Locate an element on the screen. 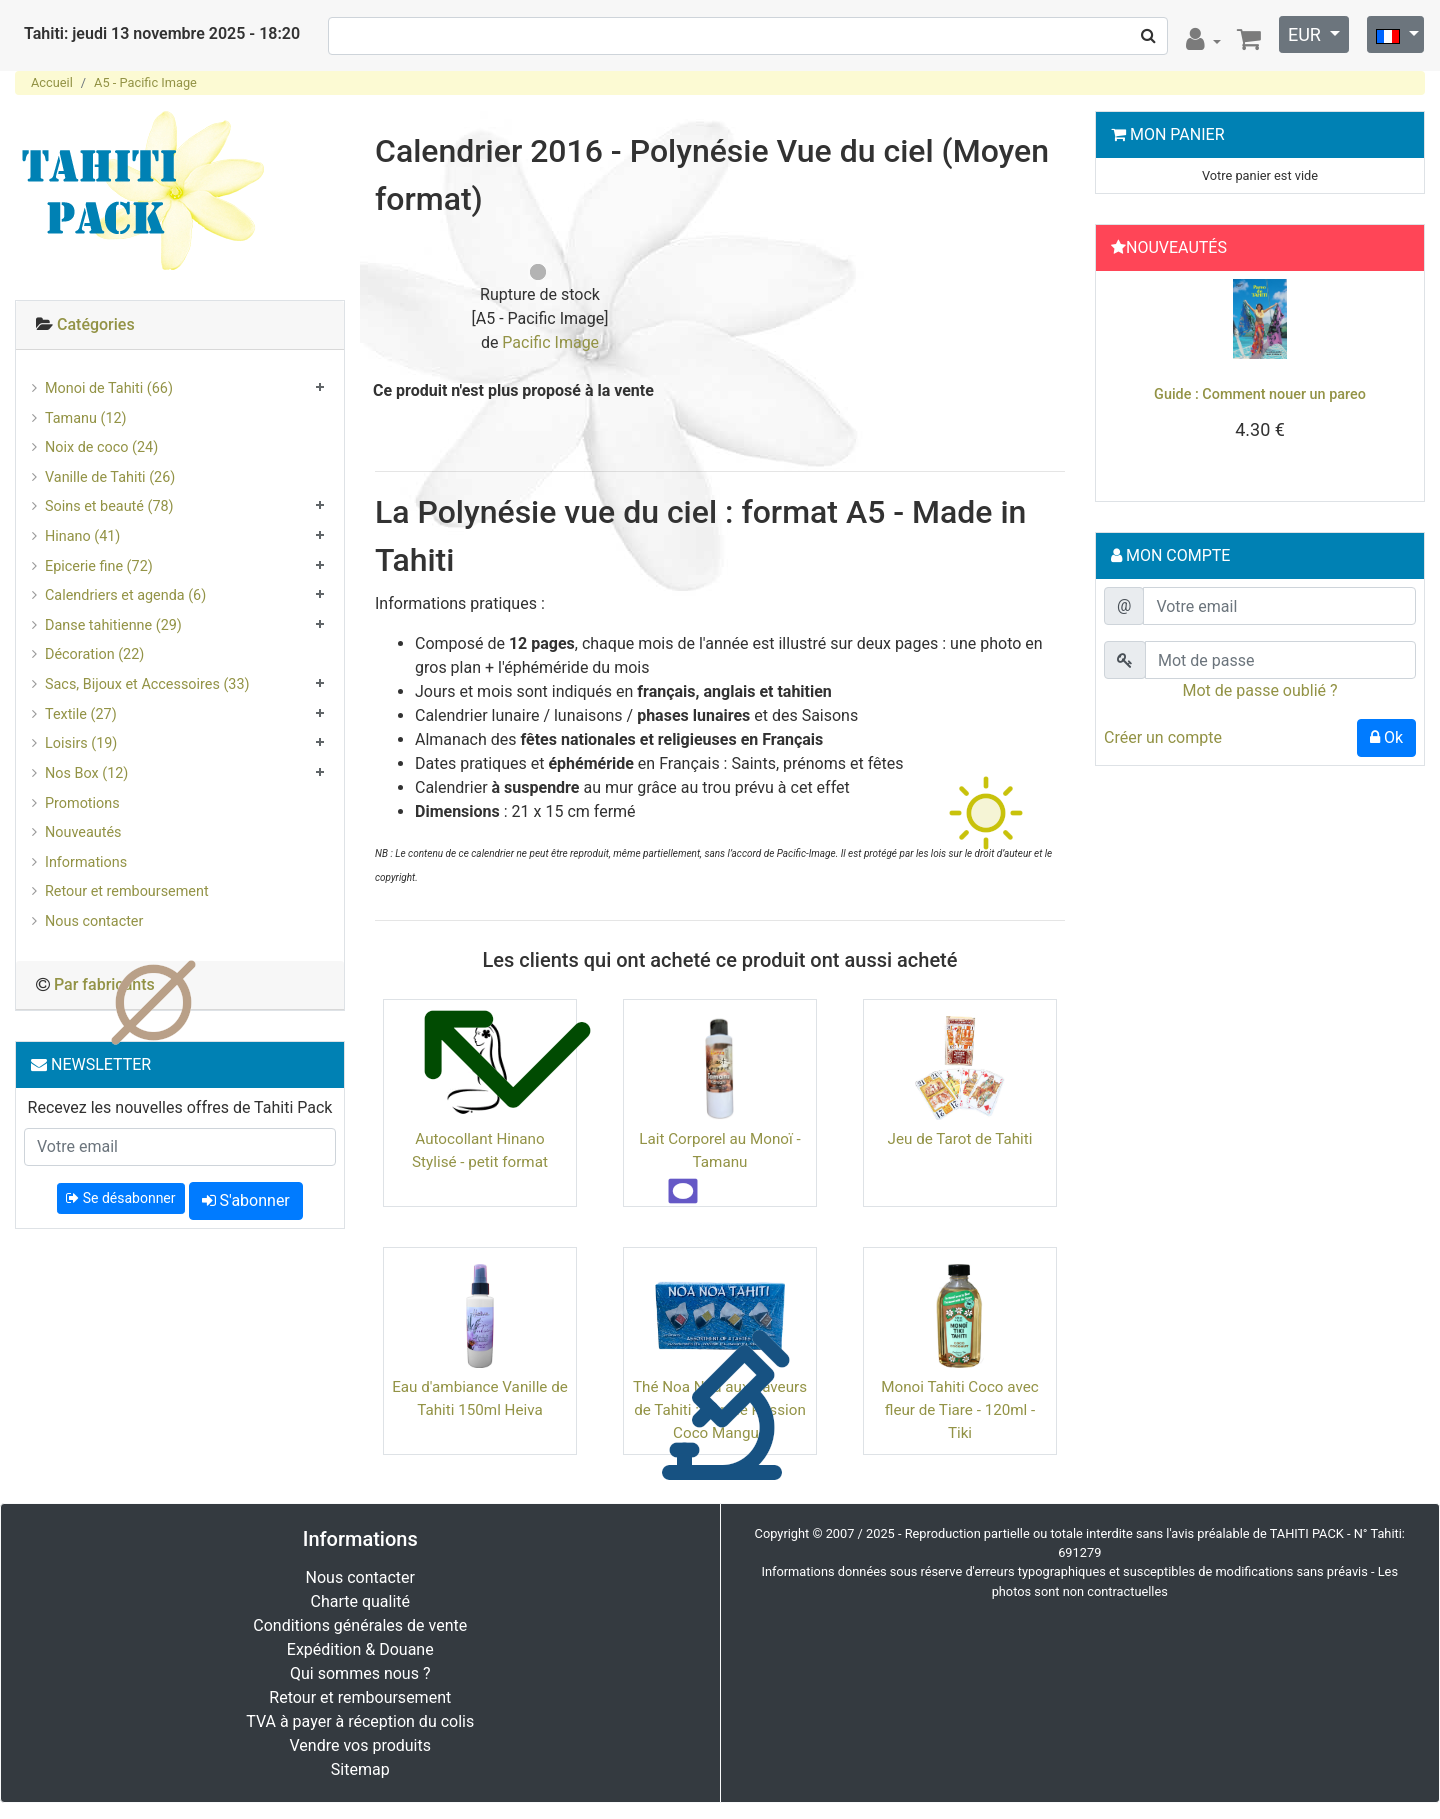 The height and width of the screenshot is (1819, 1440). access scientific or research tools is located at coordinates (722, 1405).